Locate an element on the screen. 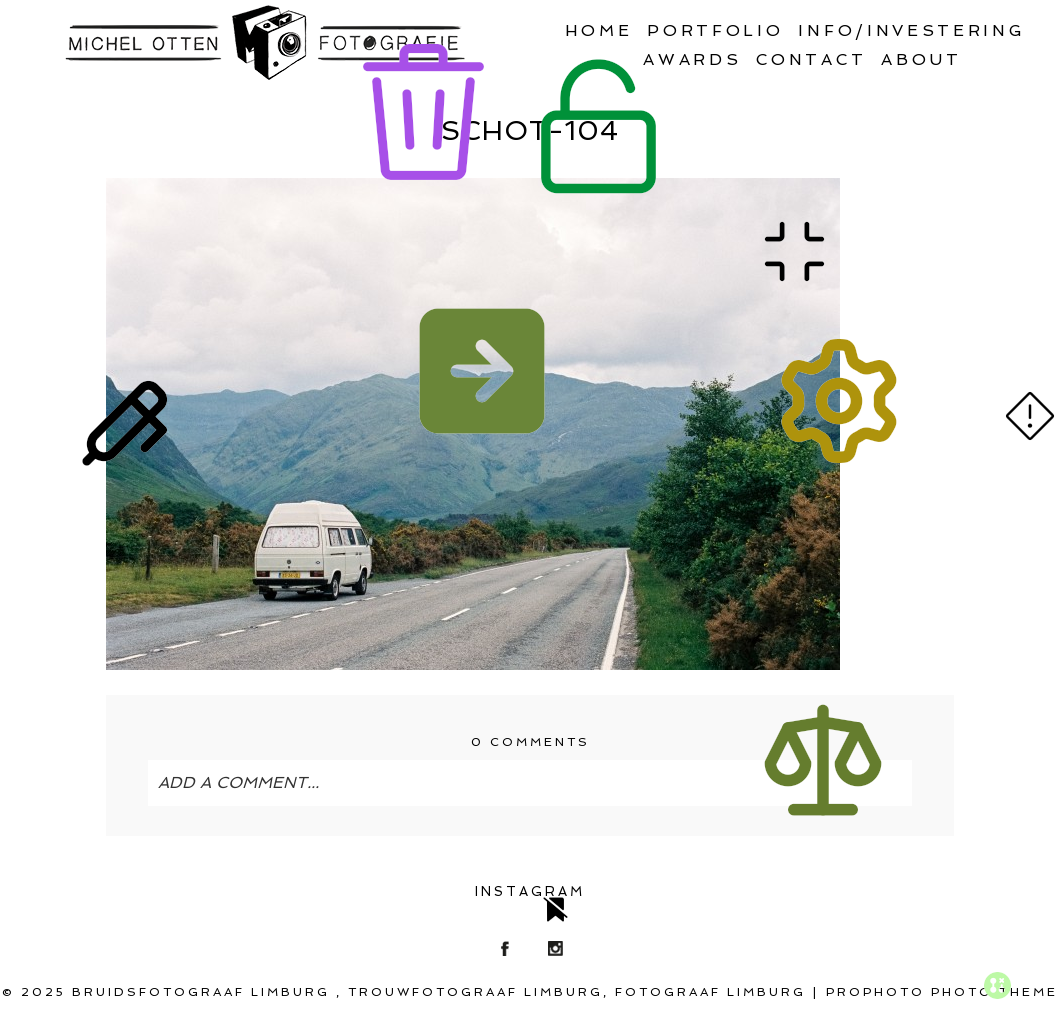 This screenshot has height=1023, width=1060. edit or write content is located at coordinates (122, 425).